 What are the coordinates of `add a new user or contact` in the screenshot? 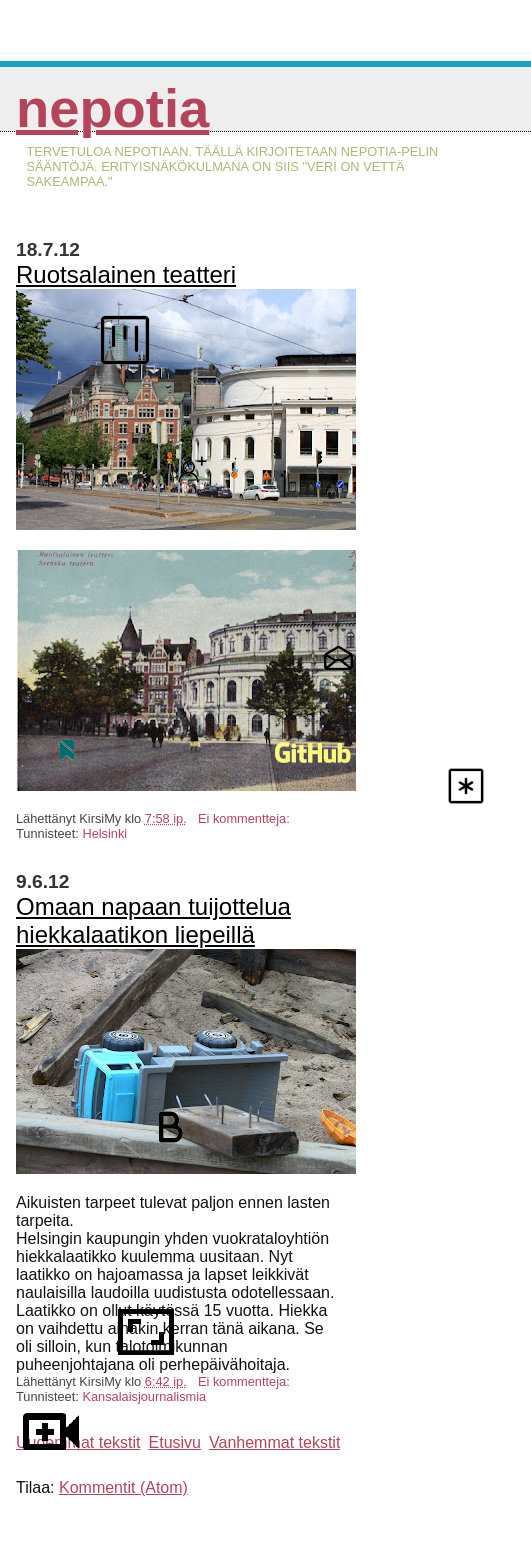 It's located at (192, 470).